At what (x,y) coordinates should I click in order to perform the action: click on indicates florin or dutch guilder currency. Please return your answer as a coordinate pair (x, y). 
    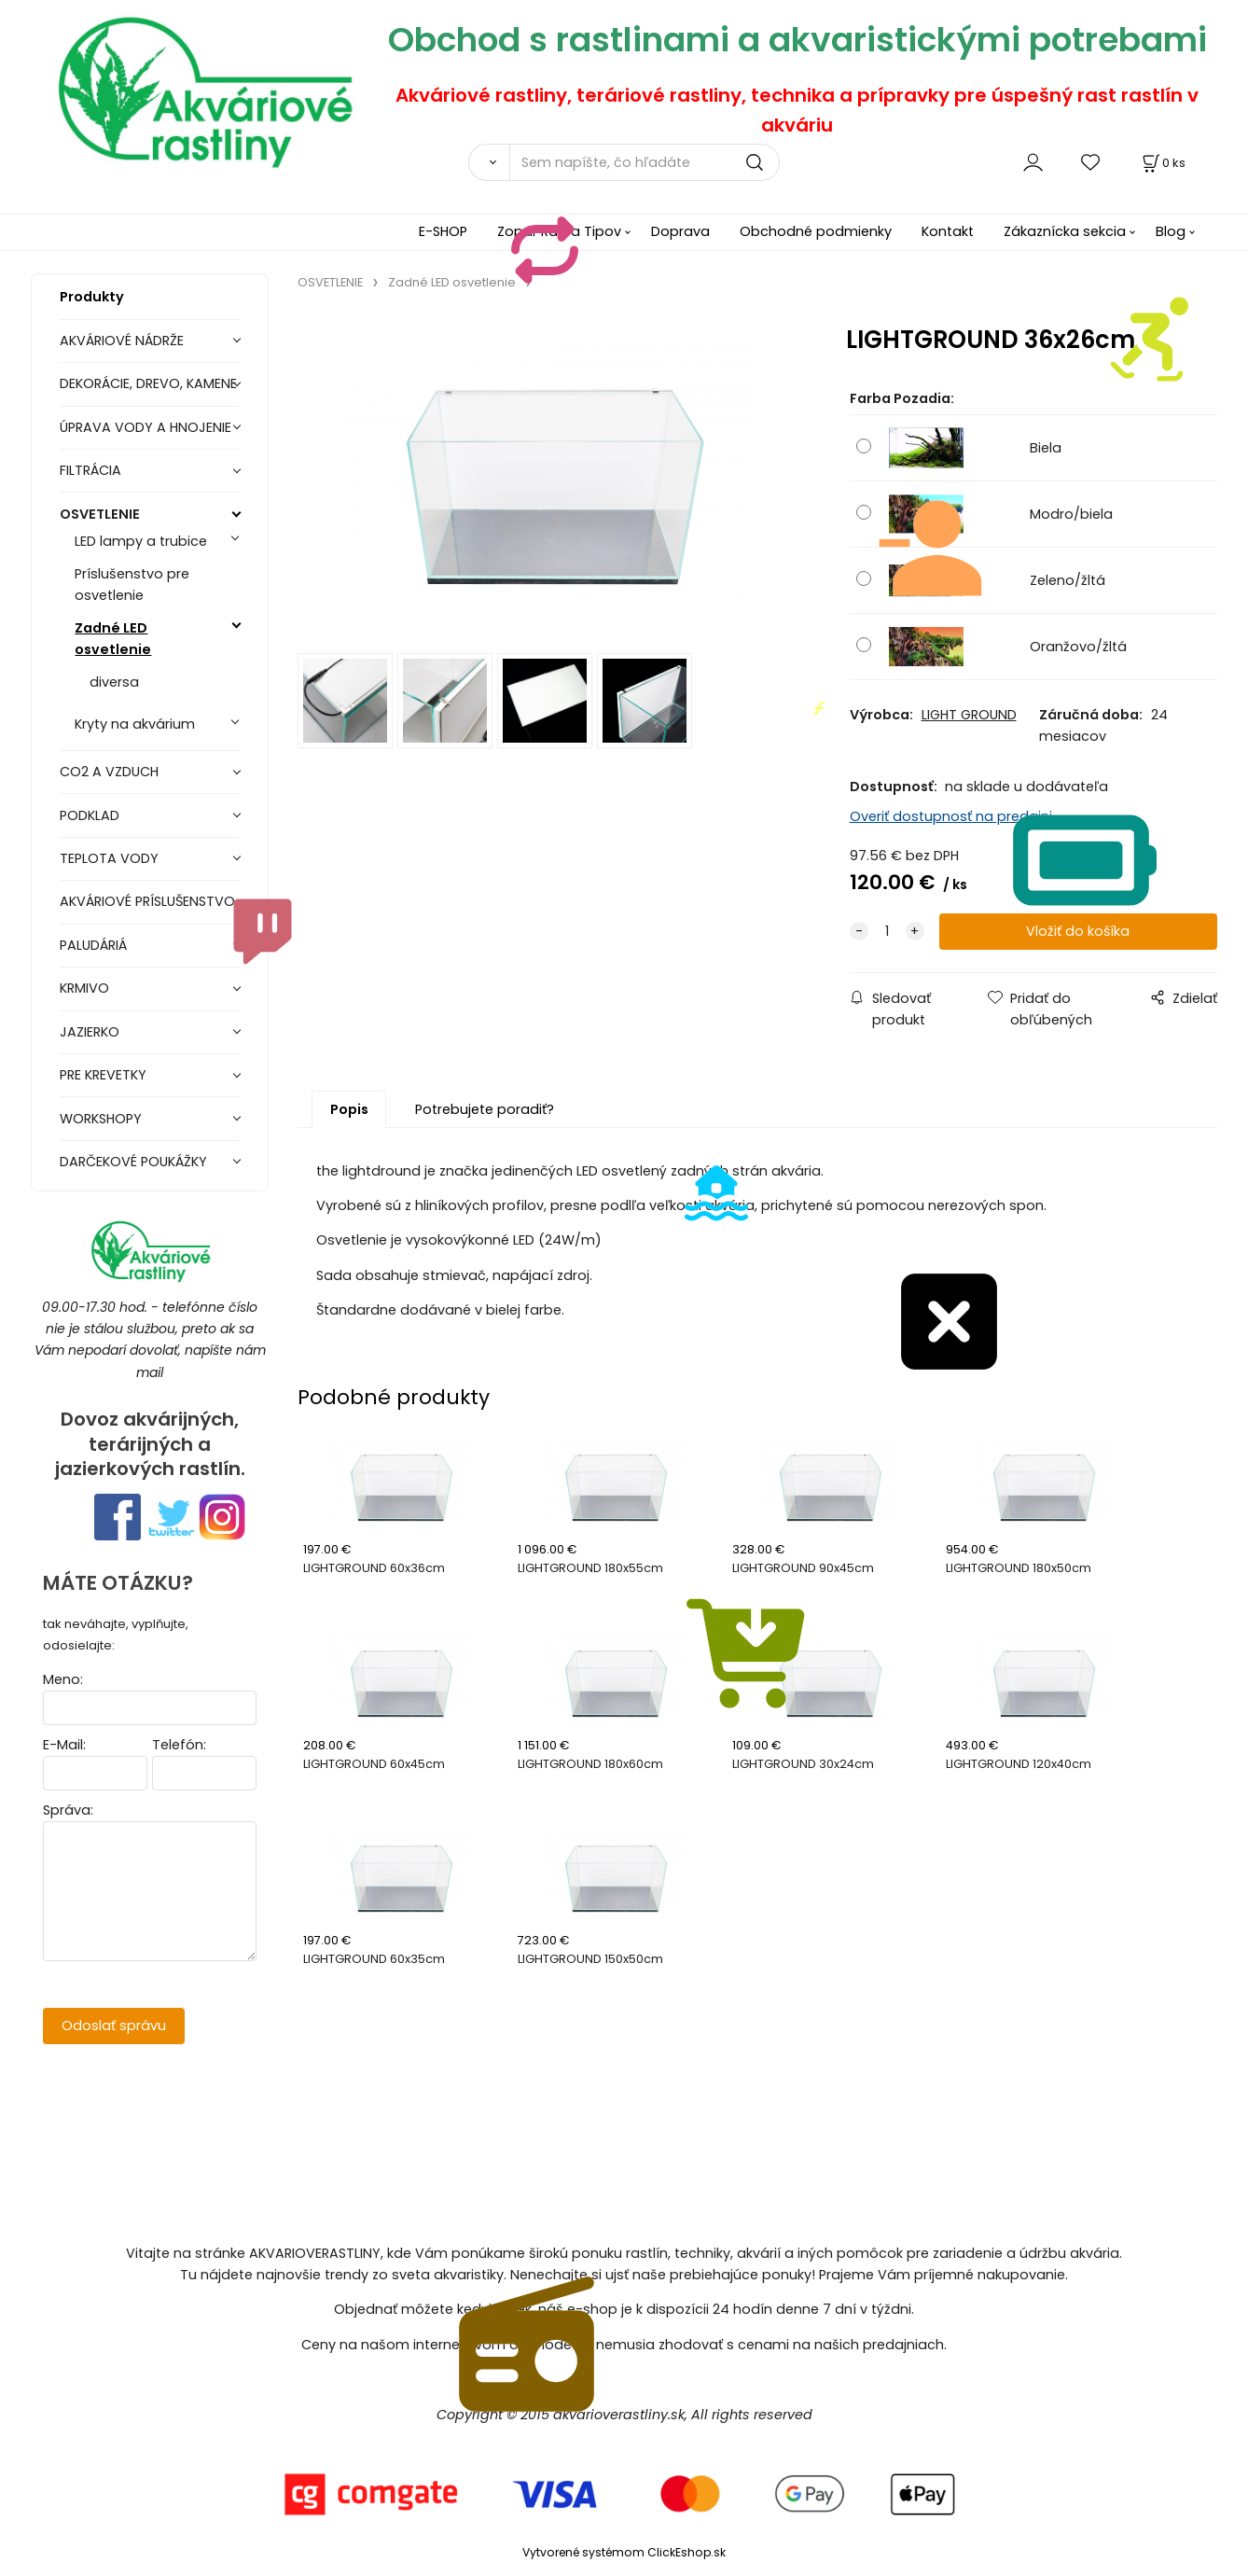
    Looking at the image, I should click on (819, 708).